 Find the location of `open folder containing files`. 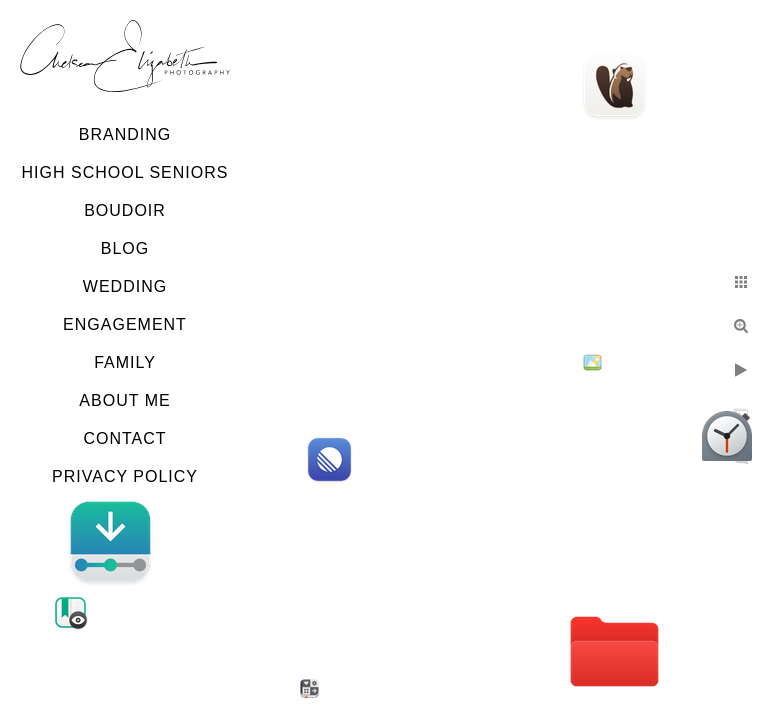

open folder containing files is located at coordinates (614, 651).